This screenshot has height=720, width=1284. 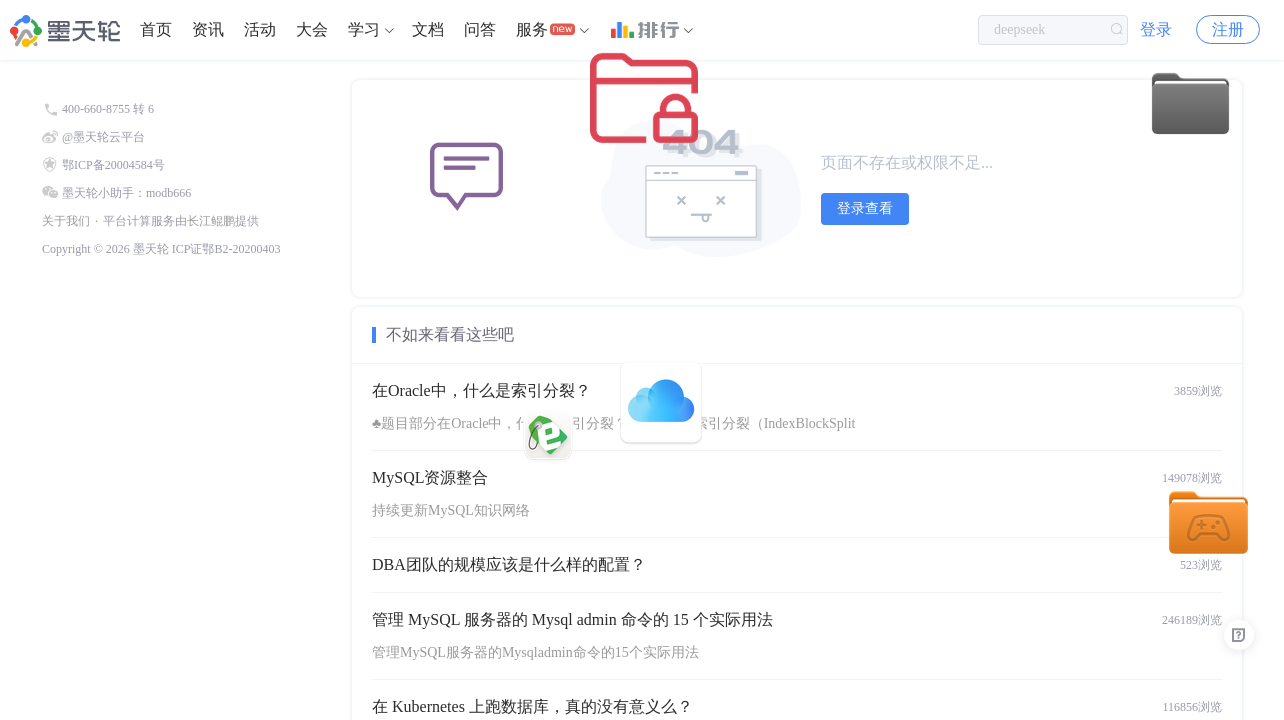 What do you see at coordinates (1208, 522) in the screenshot?
I see `open your games folder` at bounding box center [1208, 522].